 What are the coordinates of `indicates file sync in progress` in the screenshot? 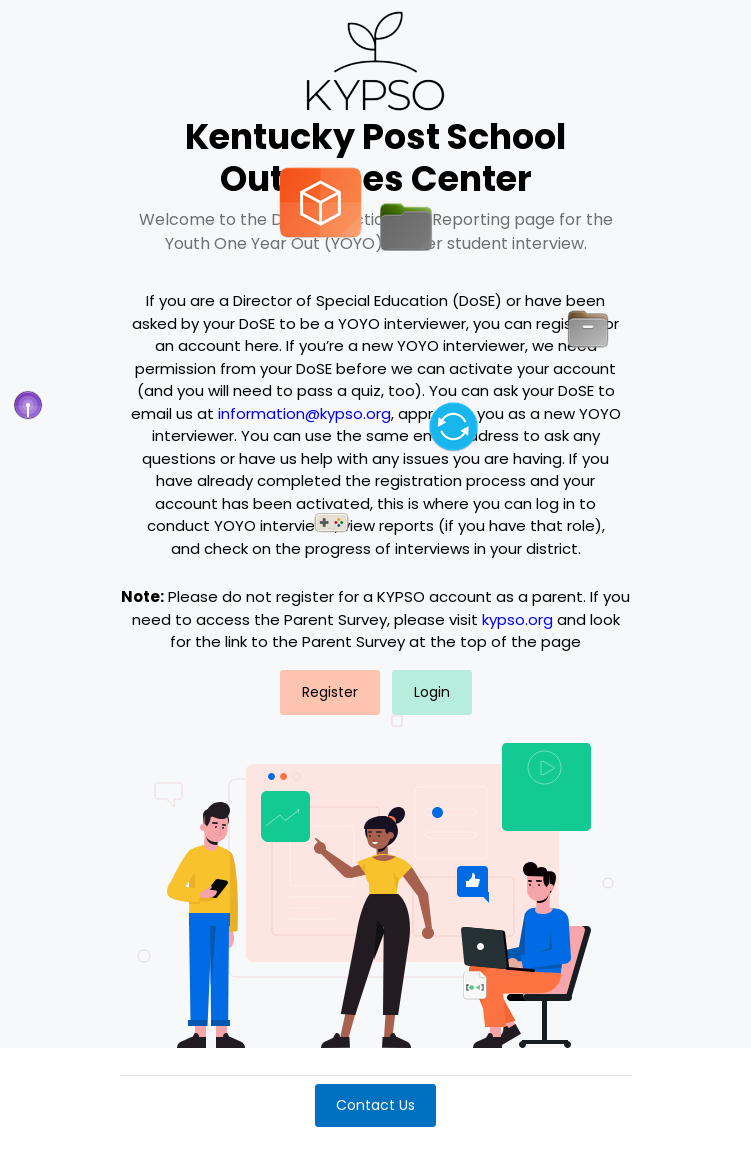 It's located at (453, 426).